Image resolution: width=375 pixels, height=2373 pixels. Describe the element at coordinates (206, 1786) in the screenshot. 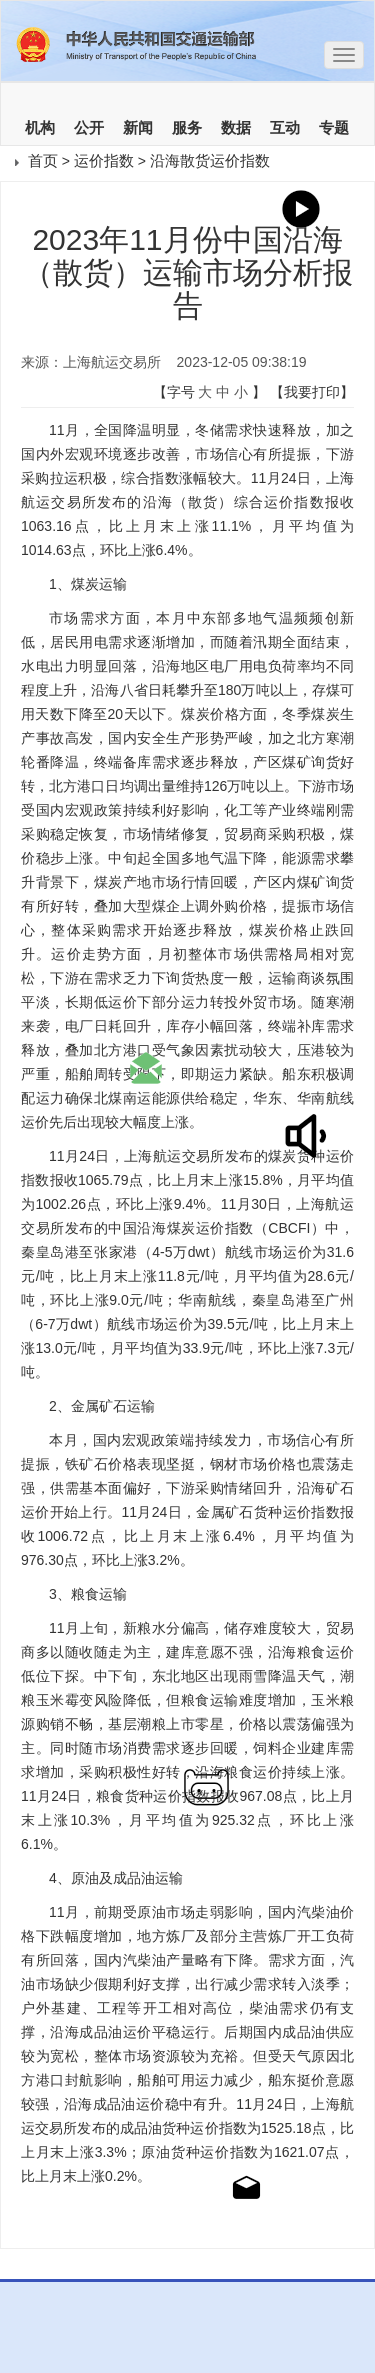

I see `finn the human character icon from adventure time` at that location.